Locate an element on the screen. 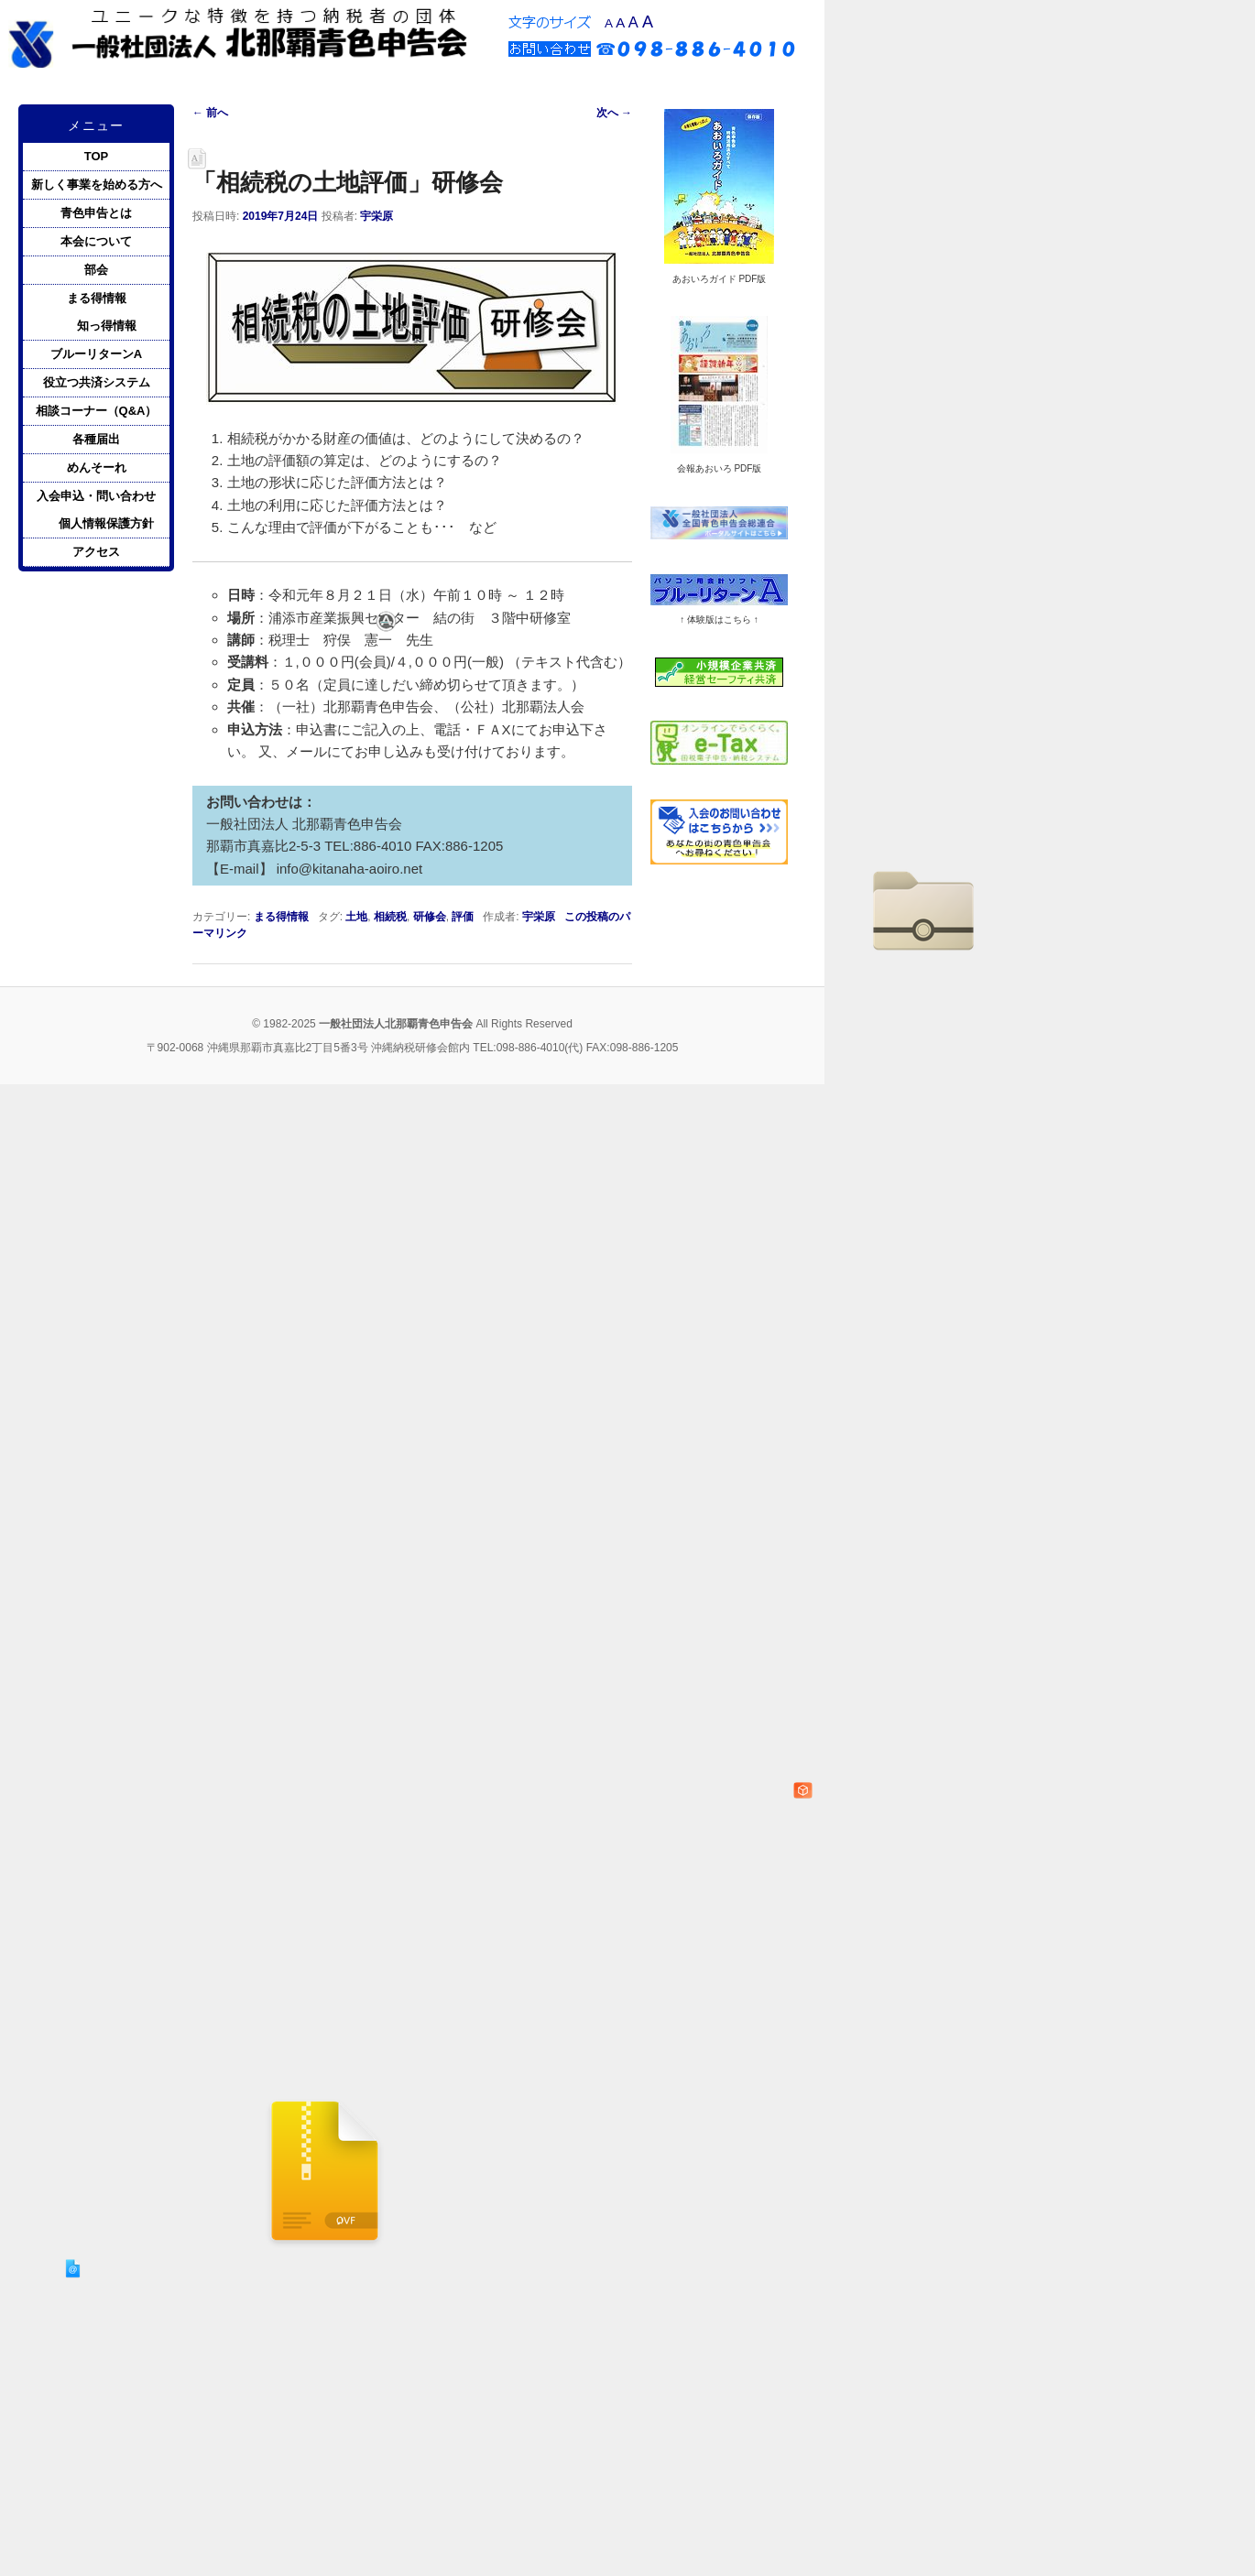  check for and install software updates is located at coordinates (386, 621).